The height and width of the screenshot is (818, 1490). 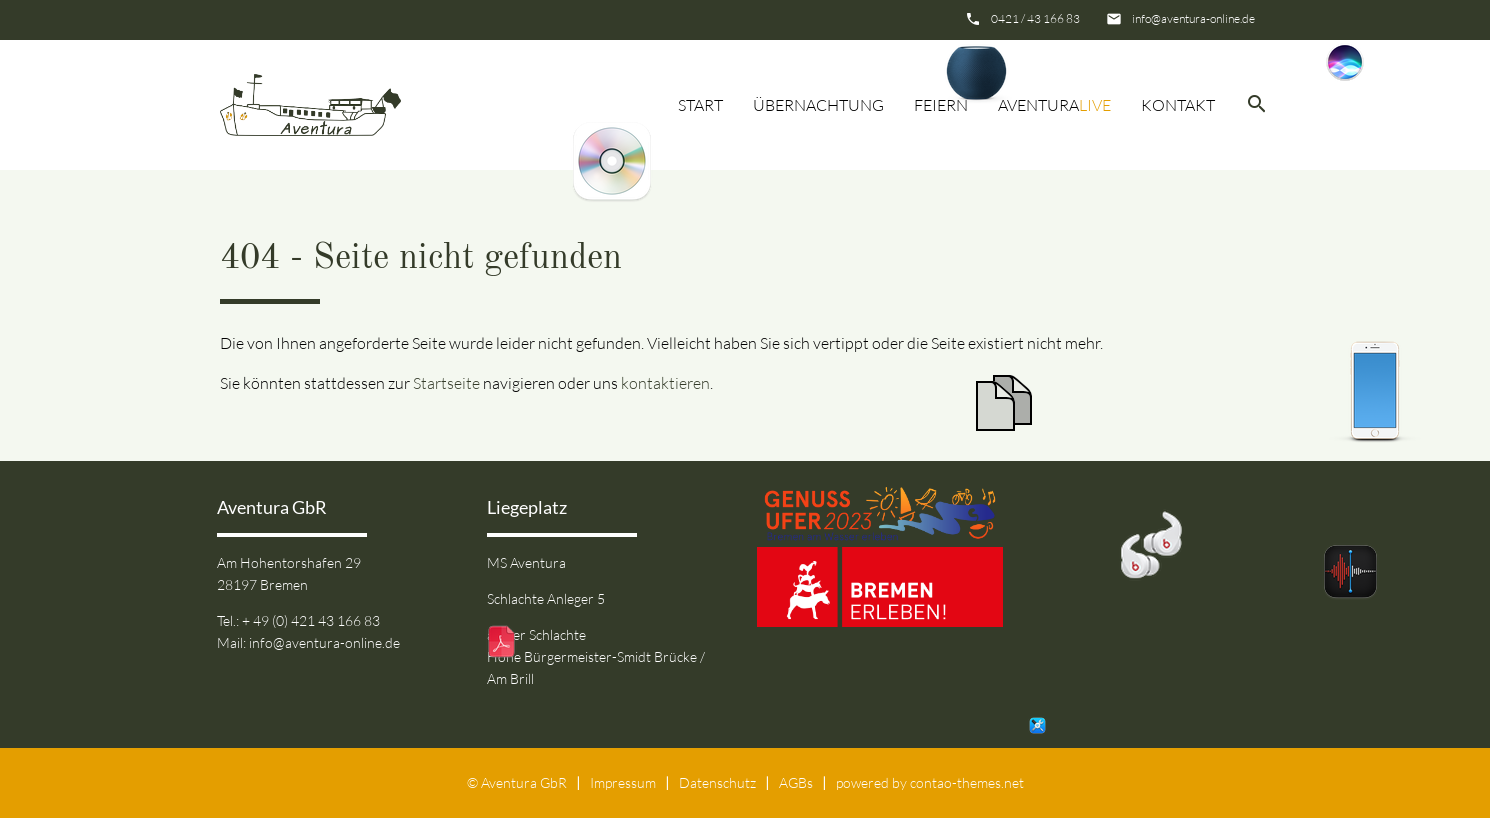 I want to click on a compressed pdf document file, so click(x=501, y=641).